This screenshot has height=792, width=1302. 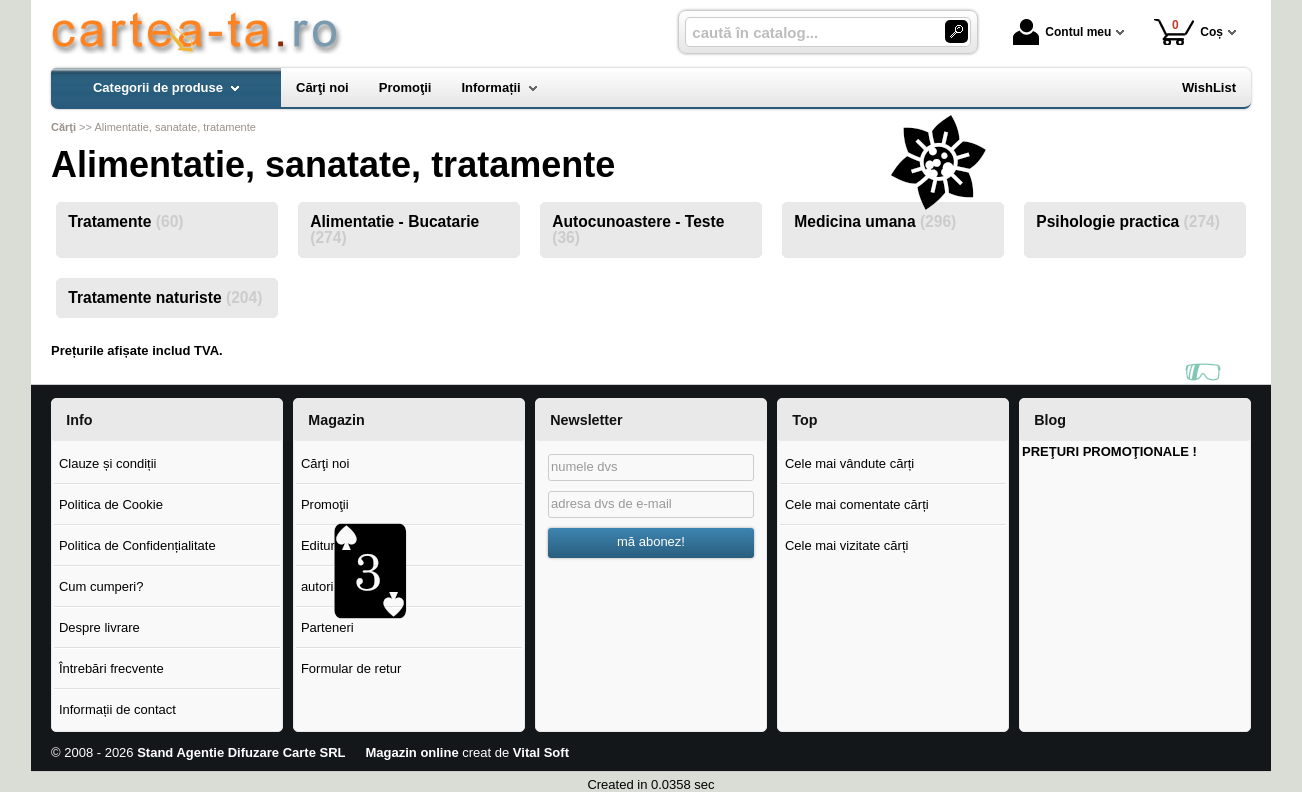 What do you see at coordinates (1203, 372) in the screenshot?
I see `enable safety mode or protective settings` at bounding box center [1203, 372].